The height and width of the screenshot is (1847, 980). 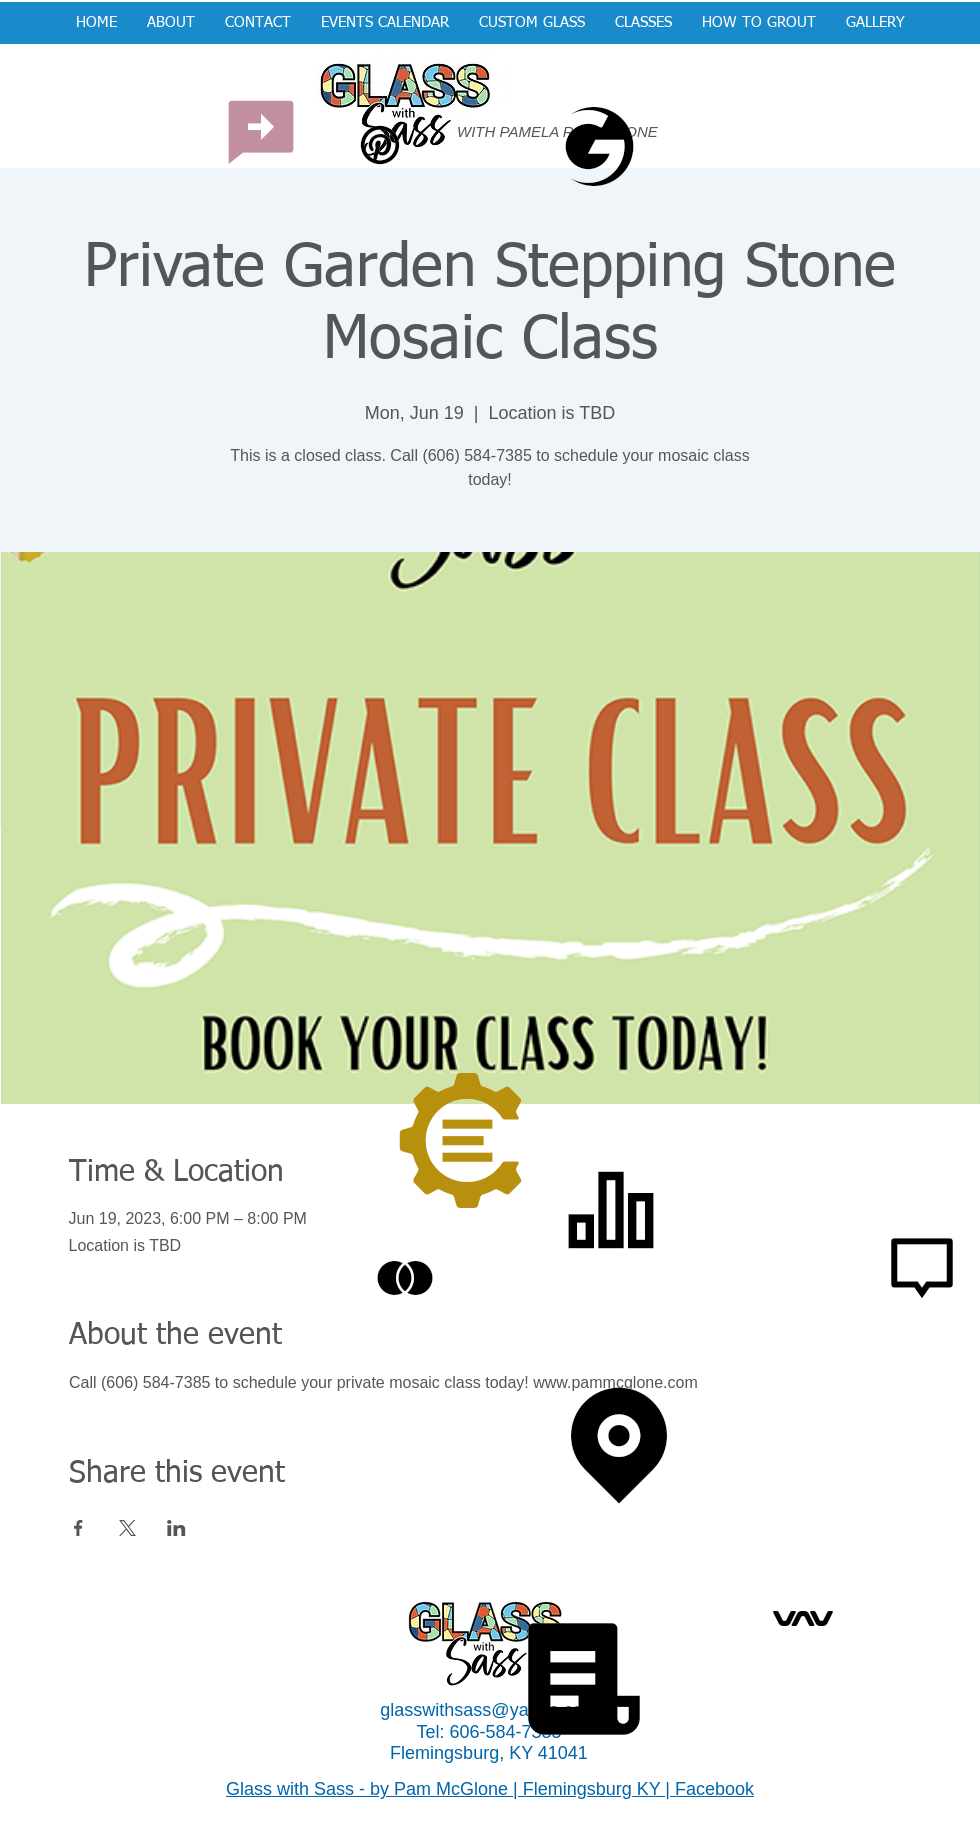 I want to click on open chat or messaging, so click(x=922, y=1266).